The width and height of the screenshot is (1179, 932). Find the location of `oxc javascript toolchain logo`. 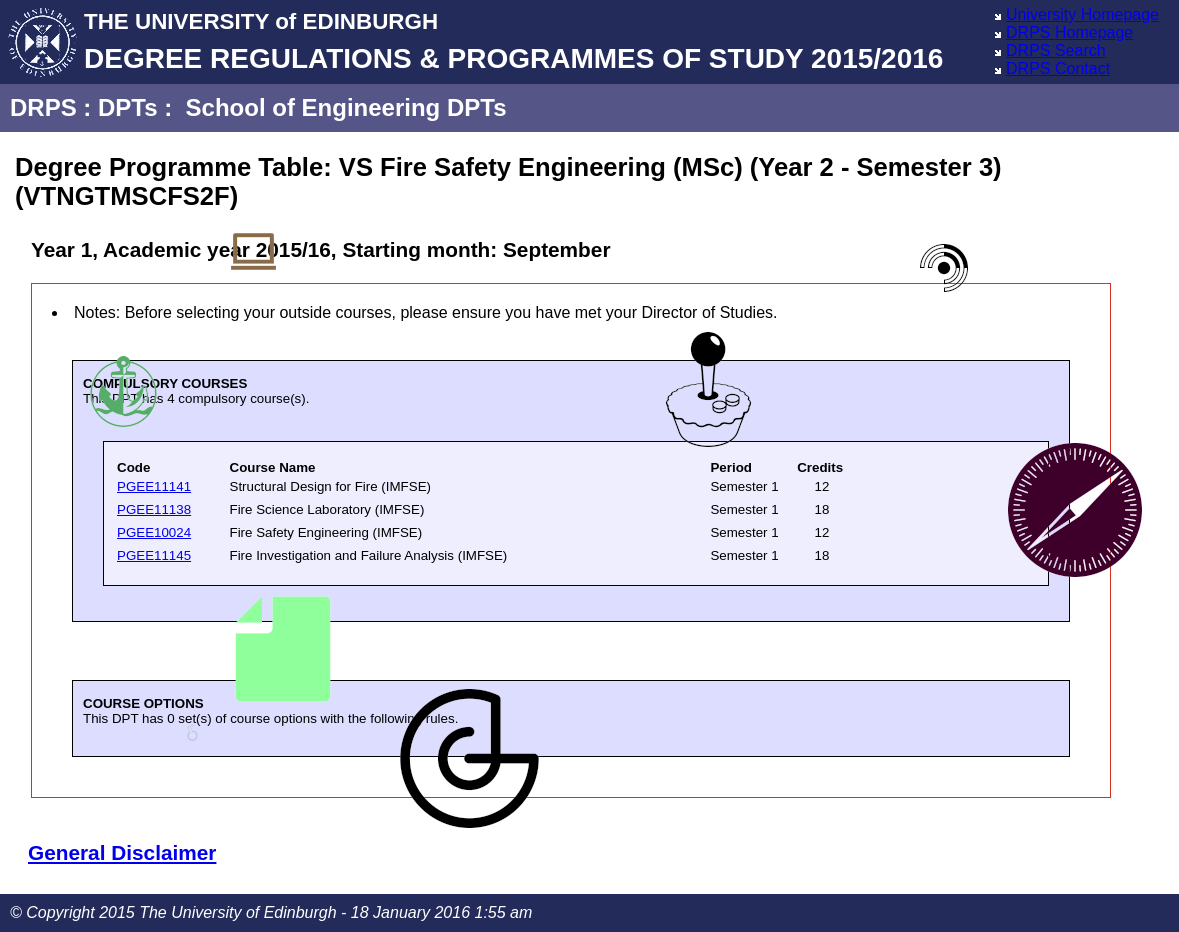

oxc javascript toolchain logo is located at coordinates (123, 391).